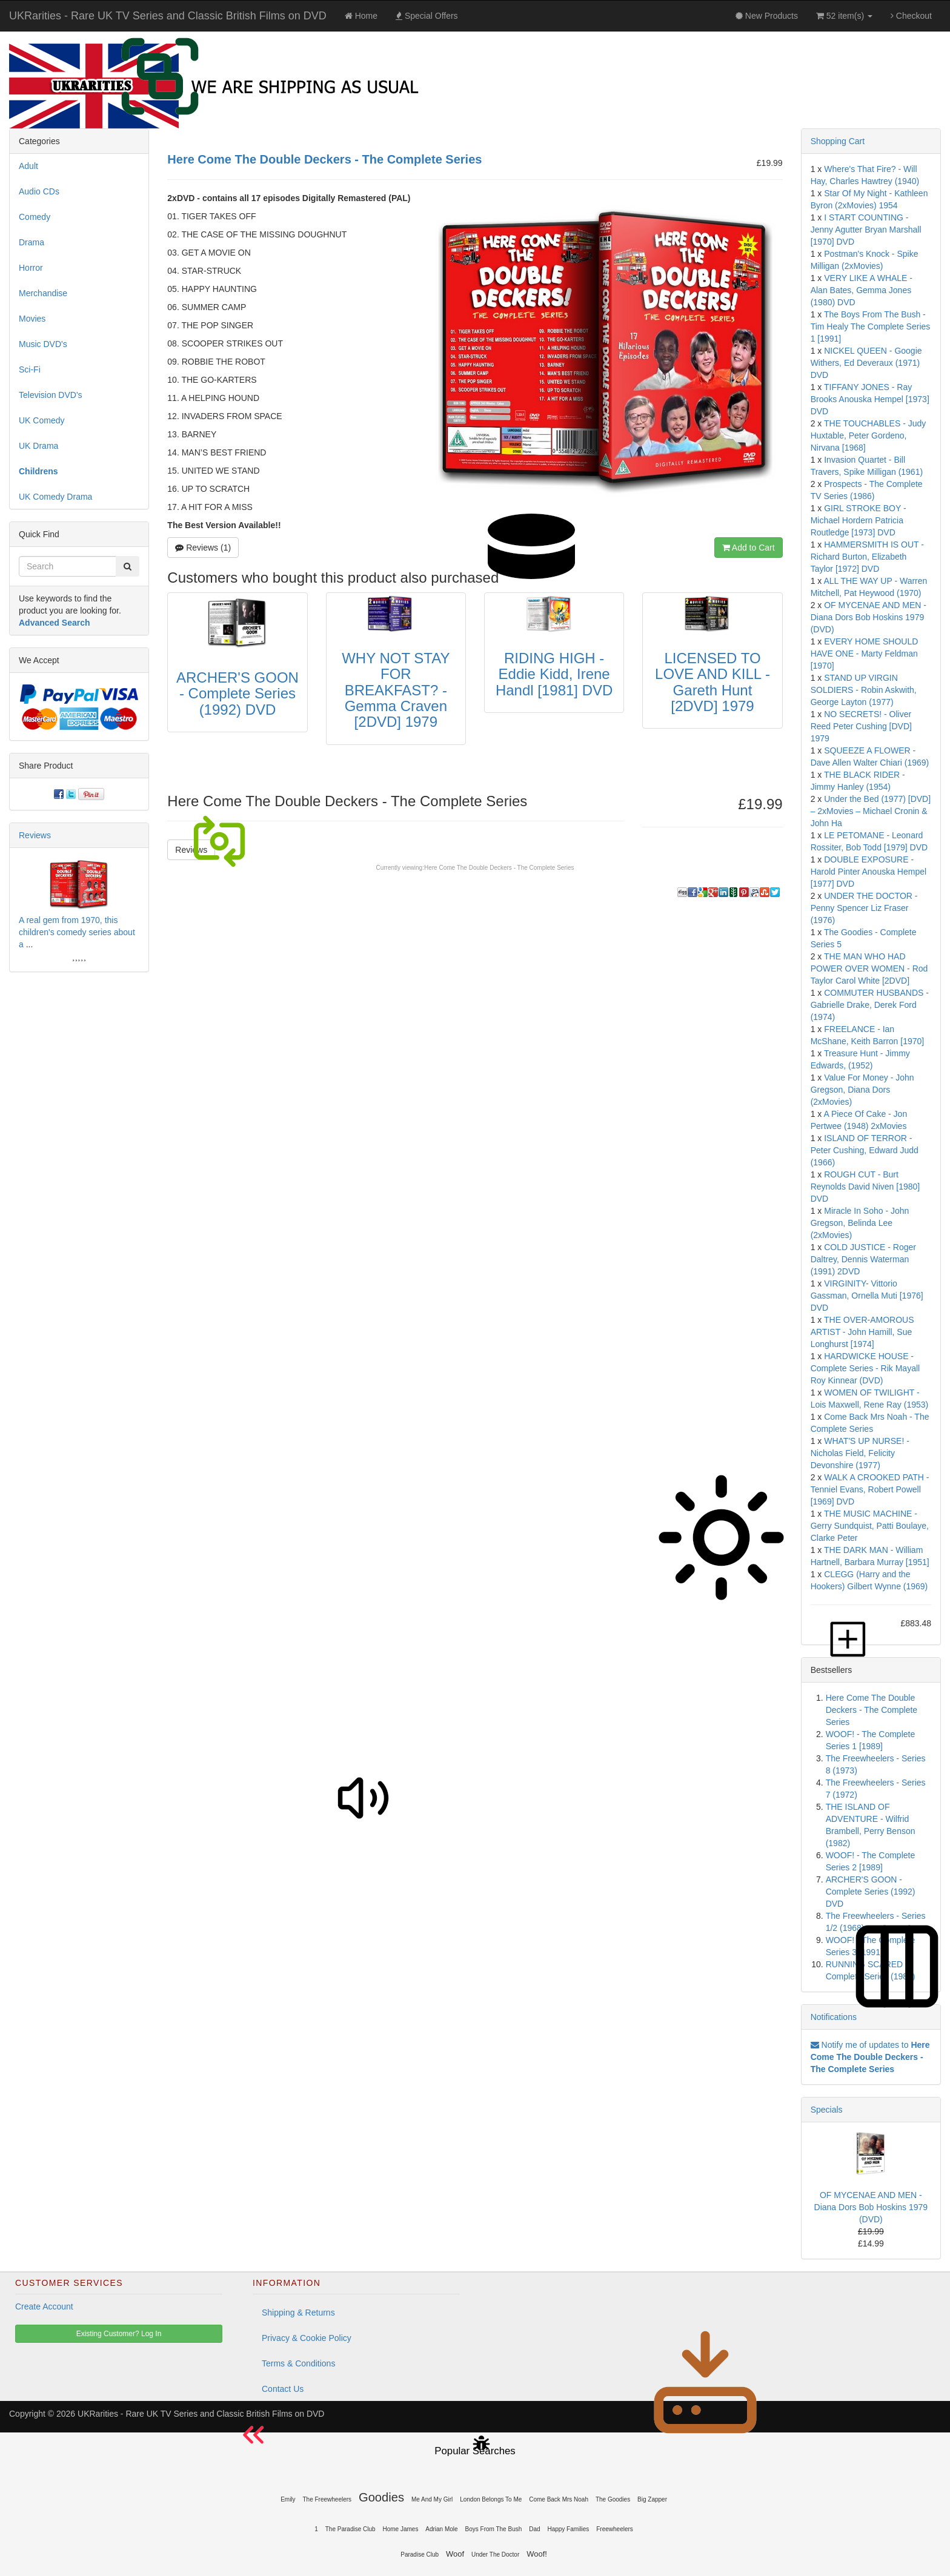 This screenshot has height=2576, width=950. What do you see at coordinates (481, 2443) in the screenshot?
I see `report a bug or issue` at bounding box center [481, 2443].